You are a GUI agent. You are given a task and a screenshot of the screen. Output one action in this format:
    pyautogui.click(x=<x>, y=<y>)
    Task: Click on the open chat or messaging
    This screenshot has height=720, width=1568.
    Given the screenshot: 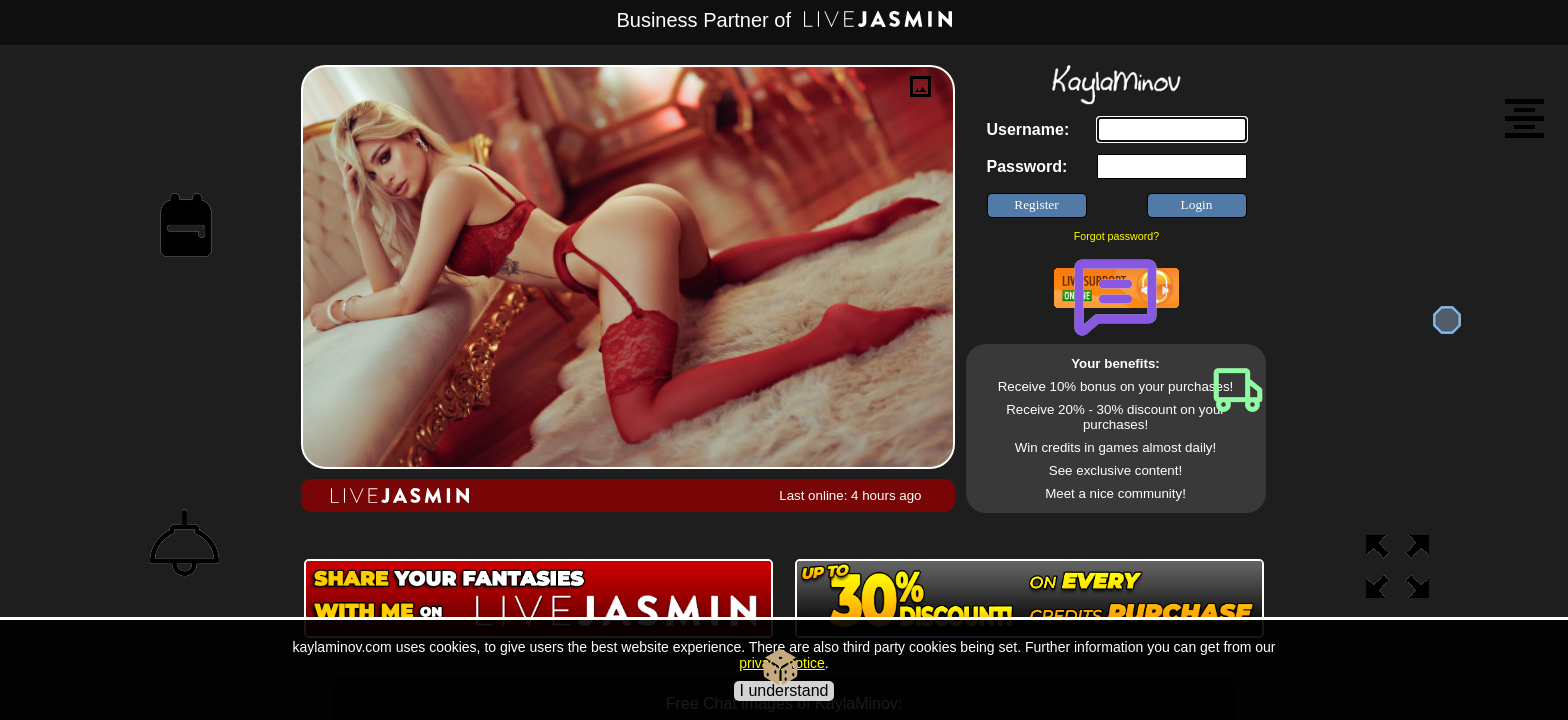 What is the action you would take?
    pyautogui.click(x=1115, y=291)
    